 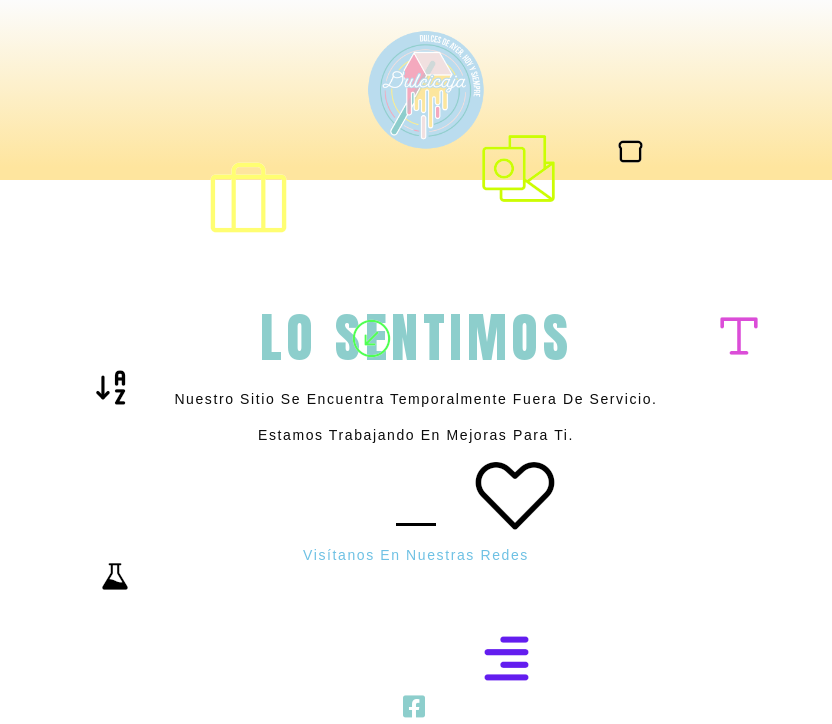 What do you see at coordinates (115, 577) in the screenshot?
I see `access laboratory or science features` at bounding box center [115, 577].